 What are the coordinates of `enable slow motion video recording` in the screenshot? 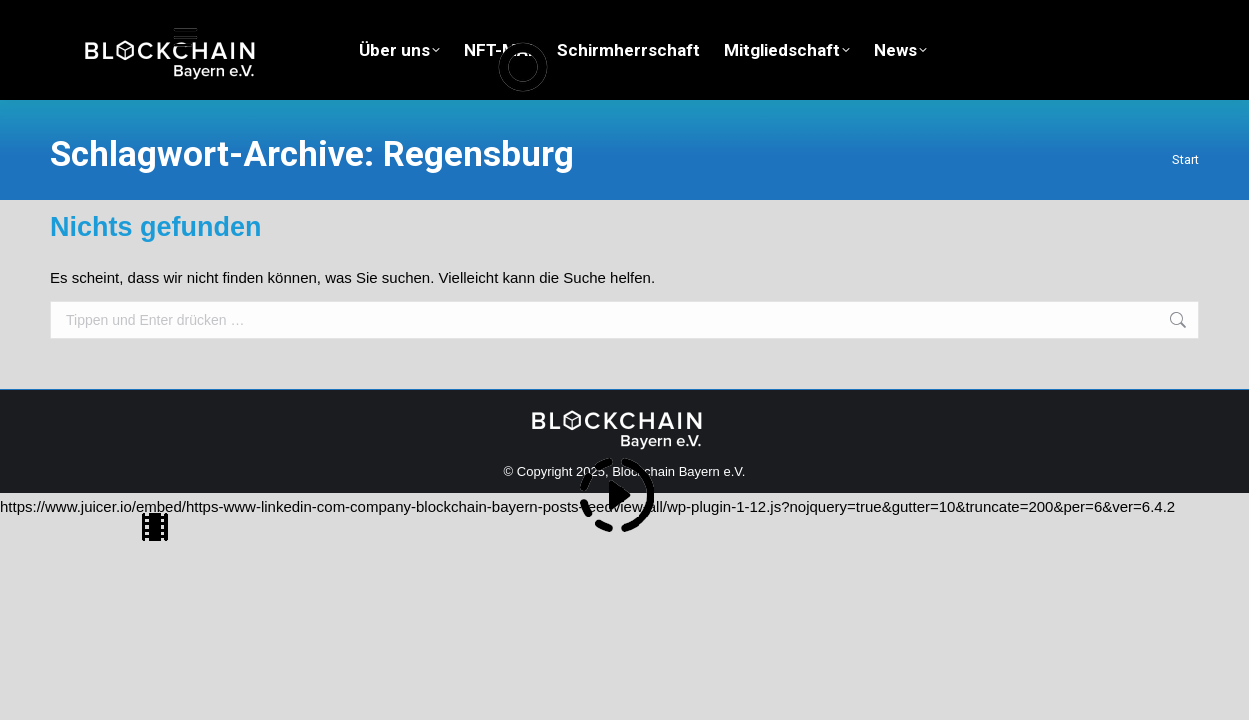 It's located at (617, 495).